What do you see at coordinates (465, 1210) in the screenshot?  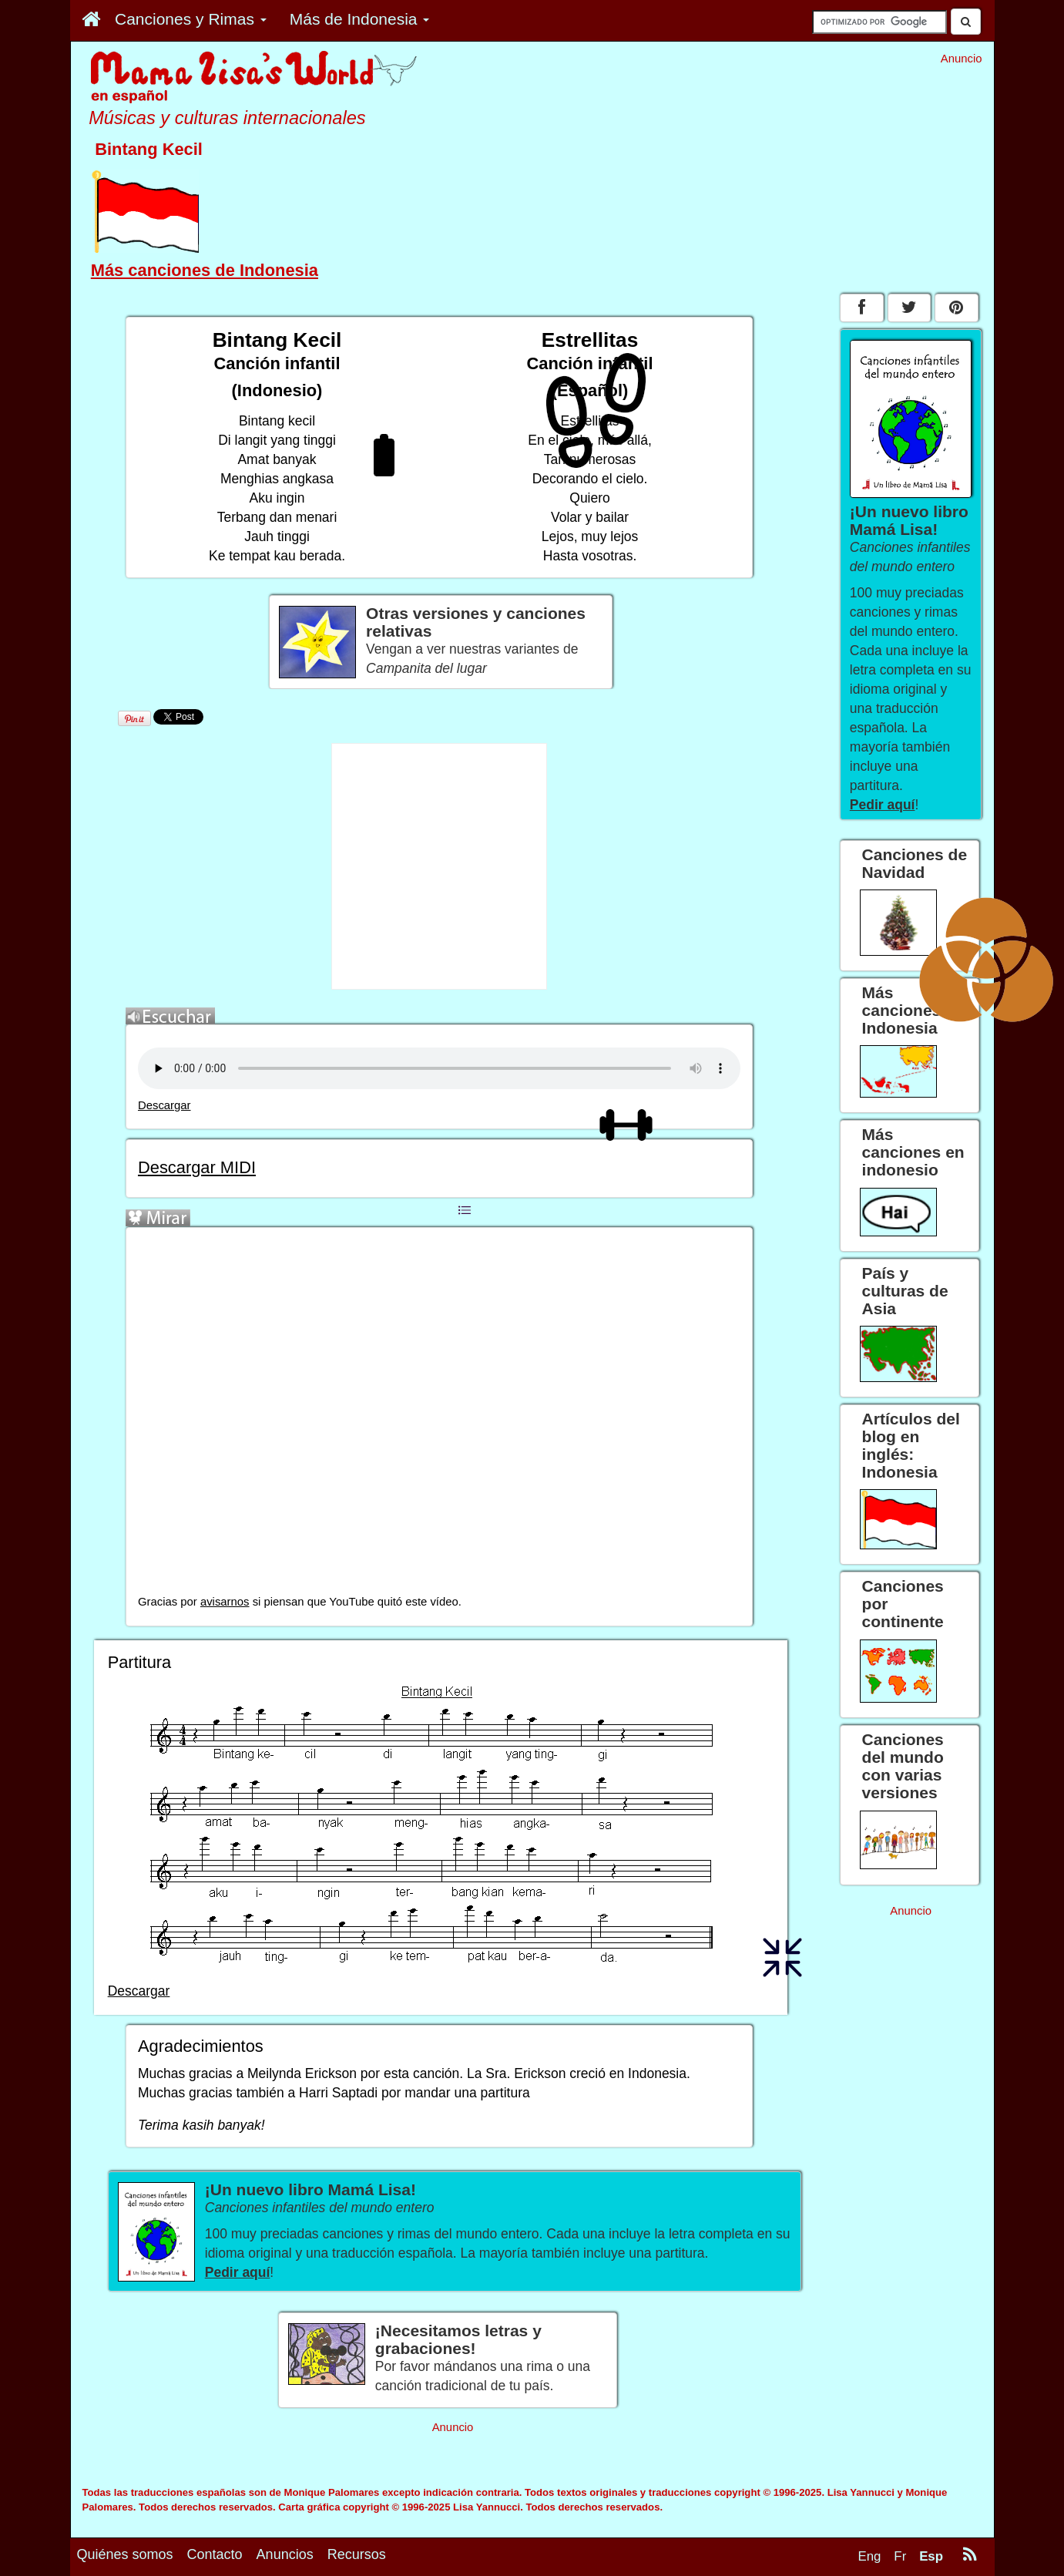 I see `view list of items` at bounding box center [465, 1210].